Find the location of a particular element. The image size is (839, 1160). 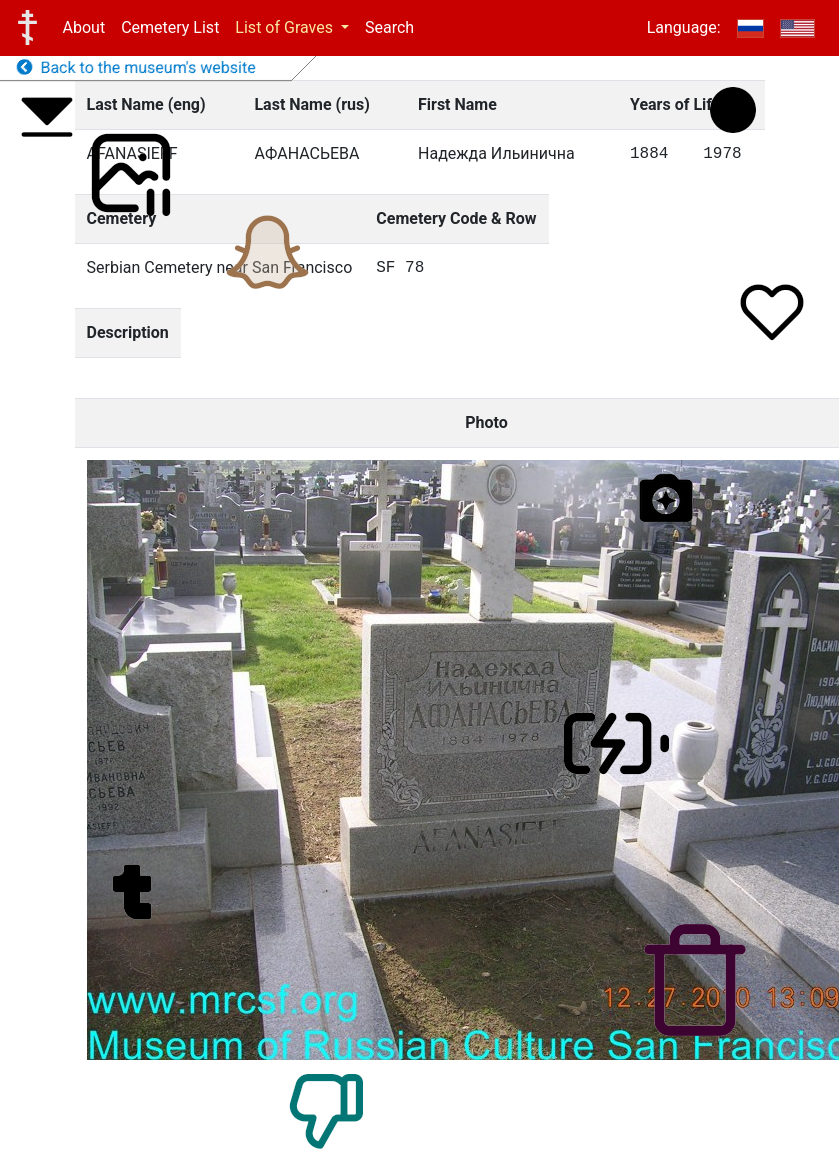

indicates an unread notification or message is located at coordinates (733, 110).